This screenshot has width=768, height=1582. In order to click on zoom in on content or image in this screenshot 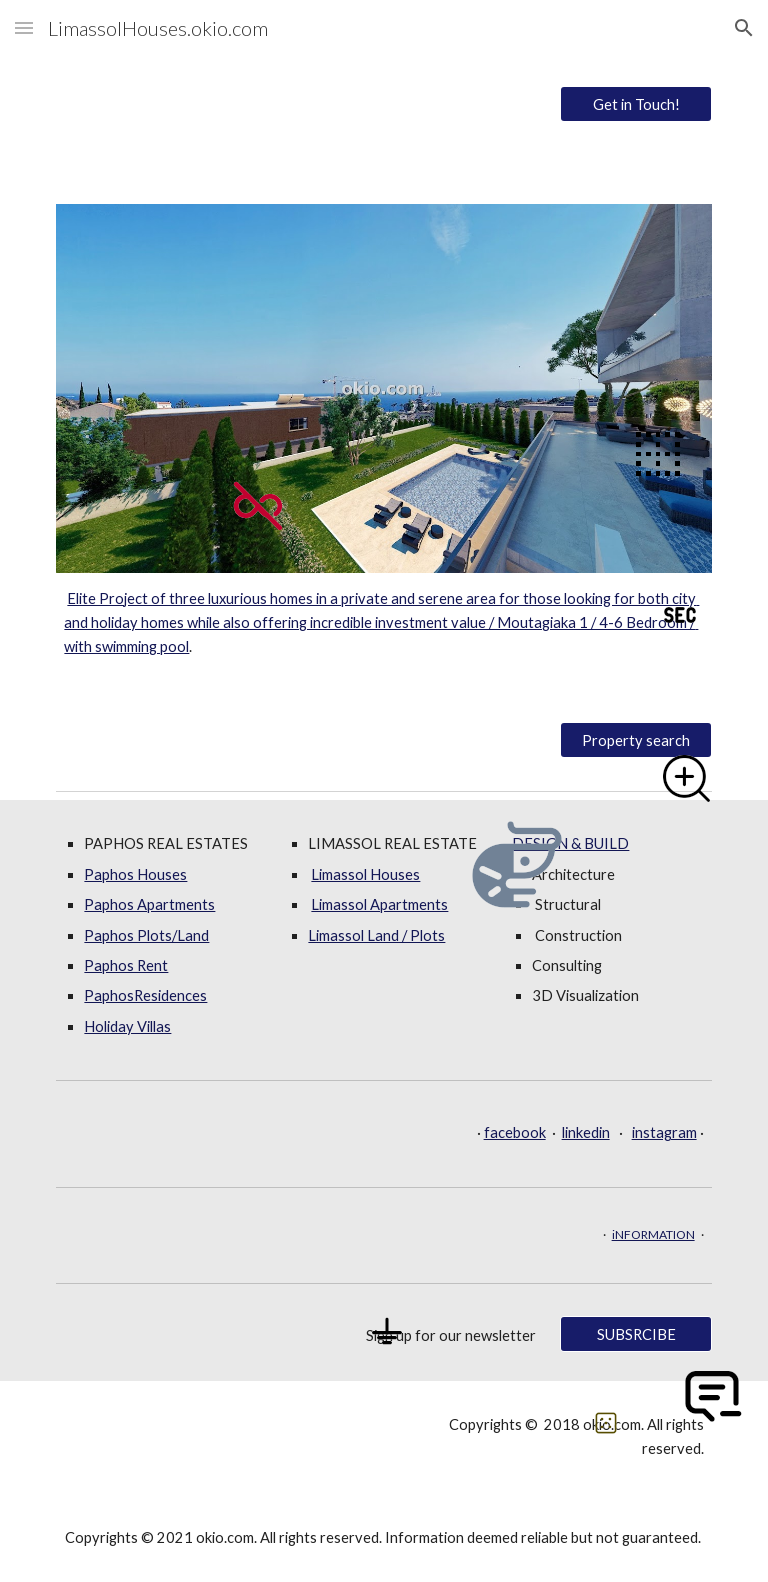, I will do `click(687, 779)`.